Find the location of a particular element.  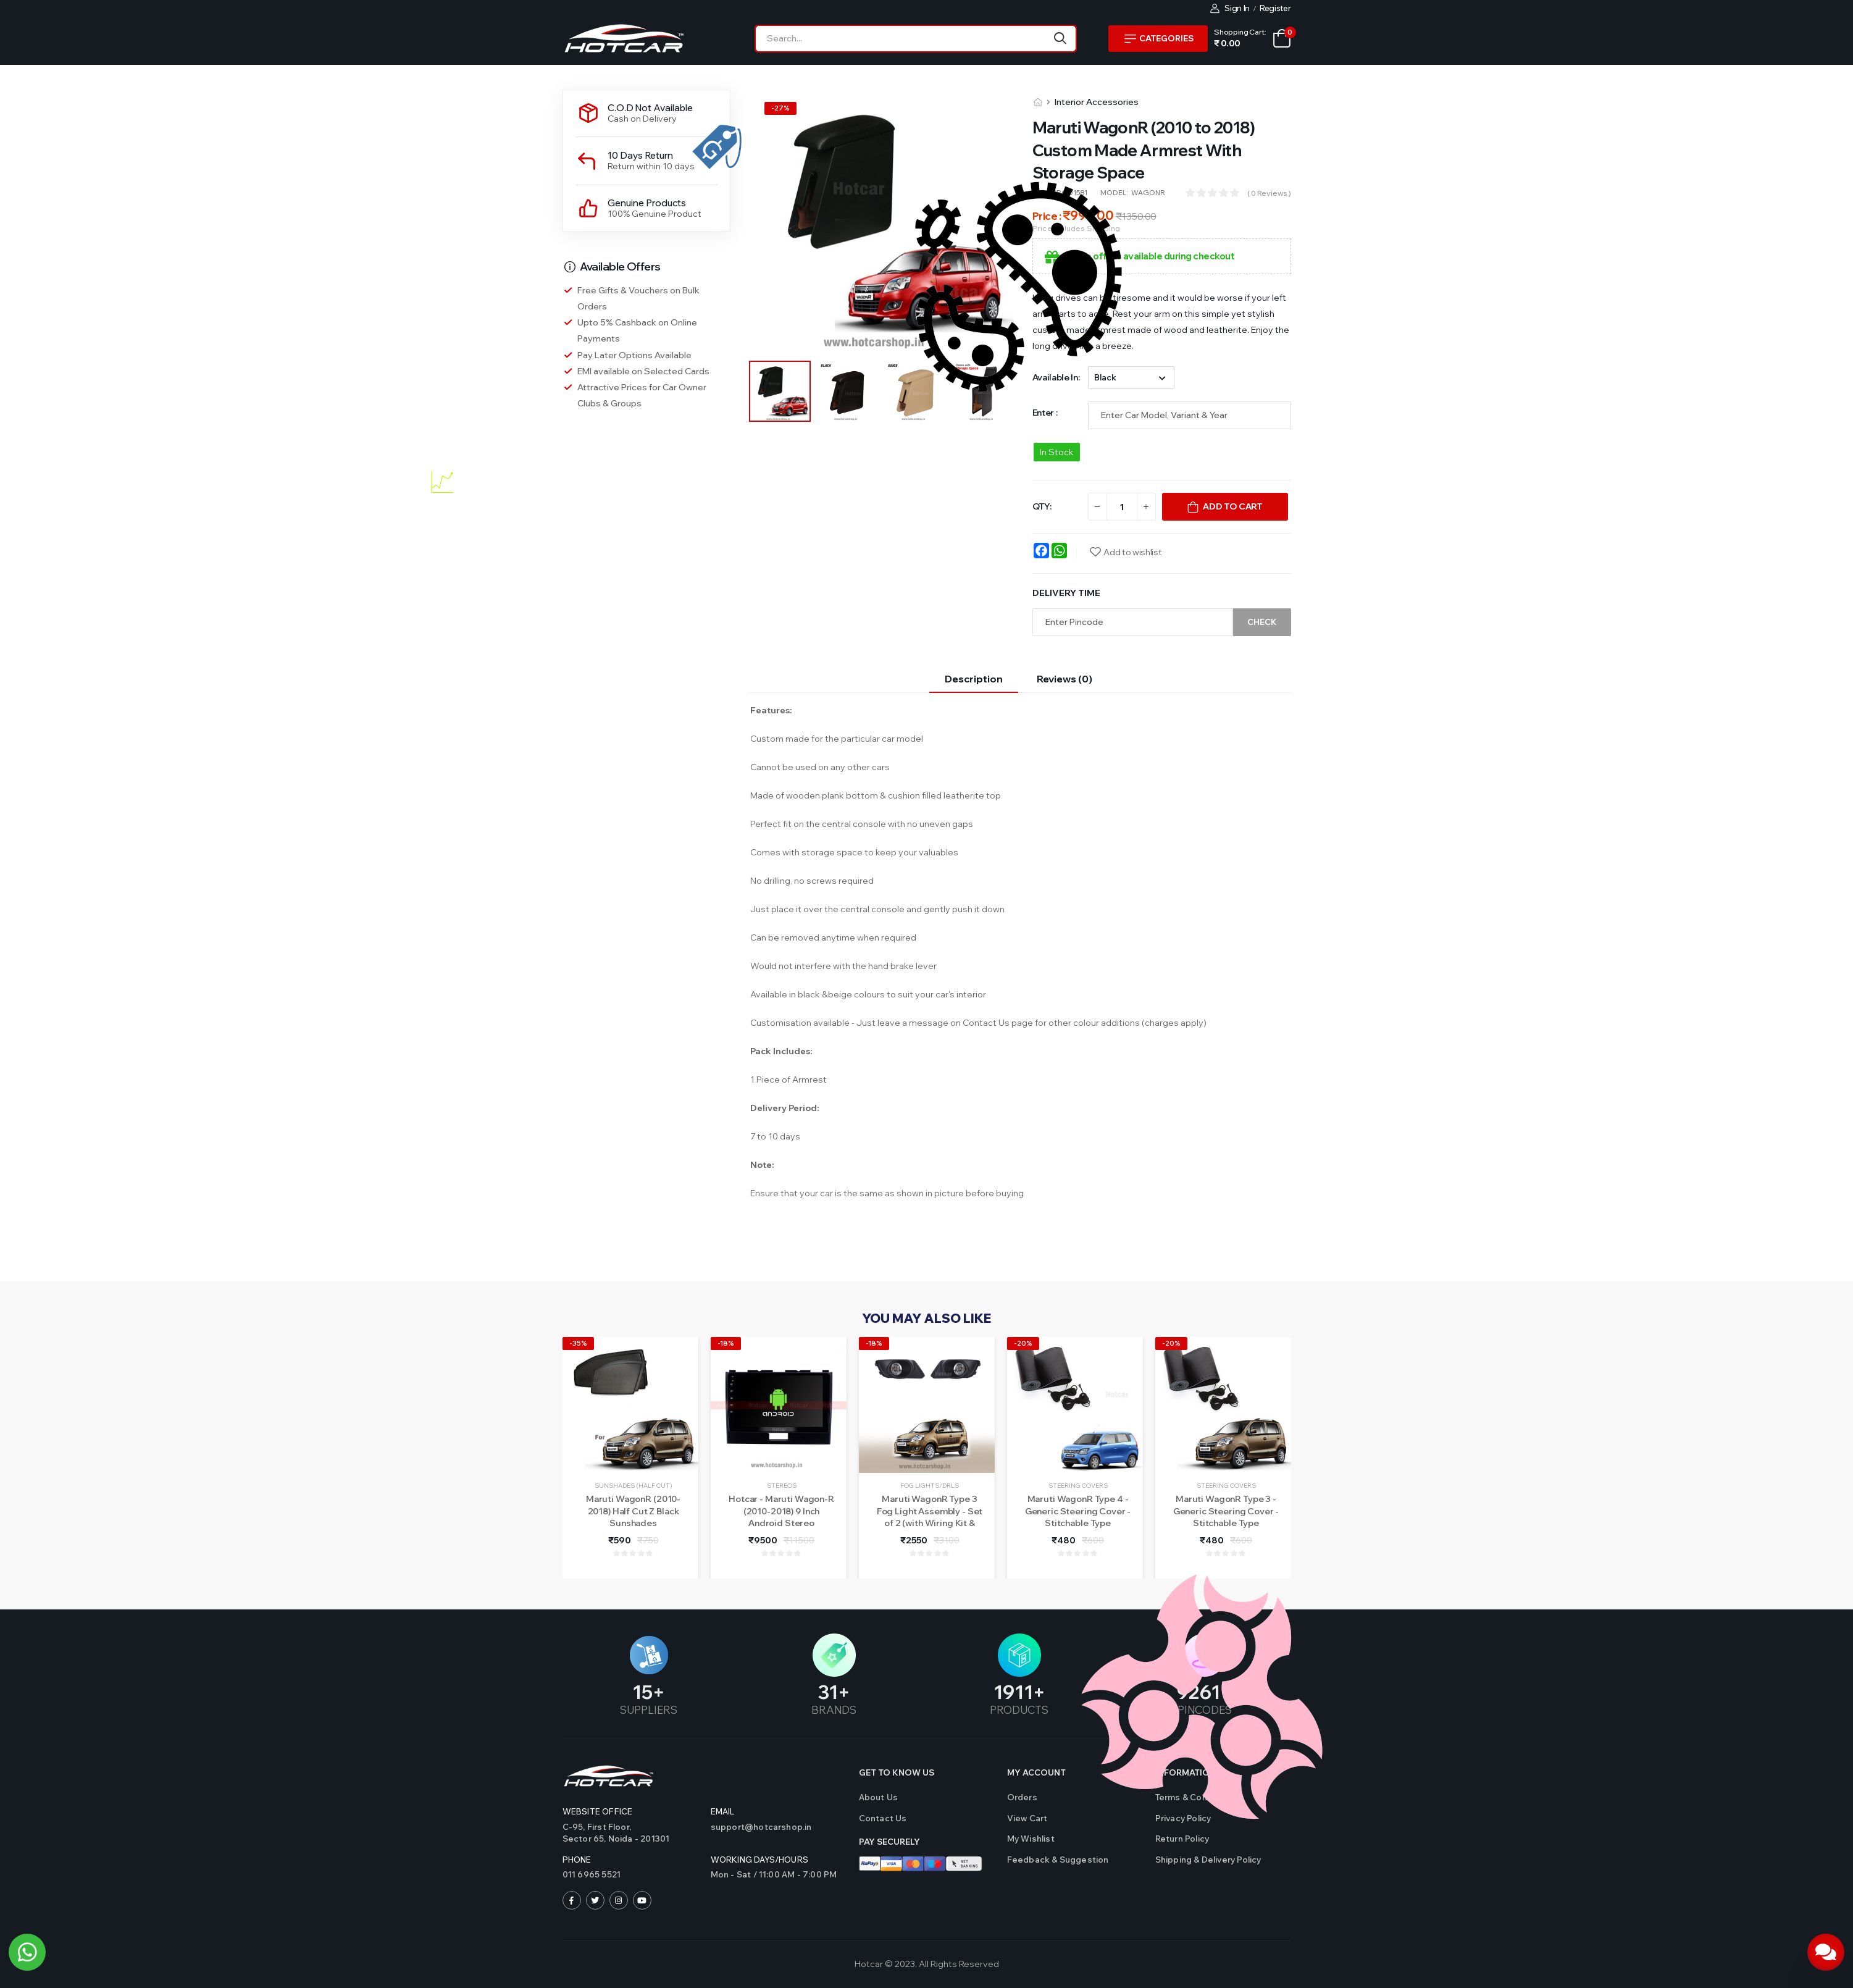

view analytics or statistics is located at coordinates (442, 482).